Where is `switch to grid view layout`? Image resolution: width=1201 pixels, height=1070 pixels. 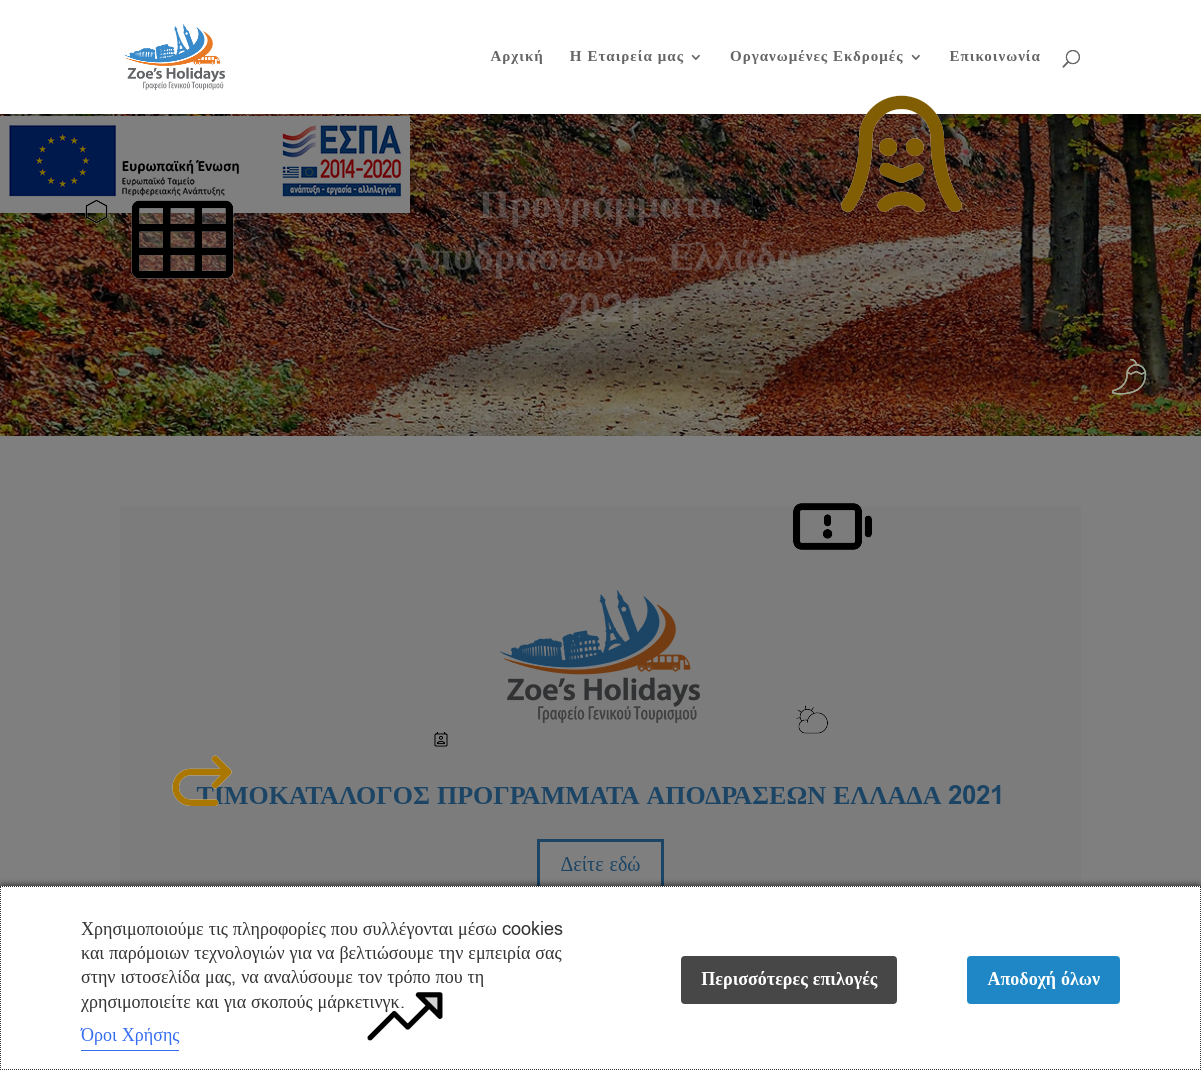 switch to grid view layout is located at coordinates (182, 239).